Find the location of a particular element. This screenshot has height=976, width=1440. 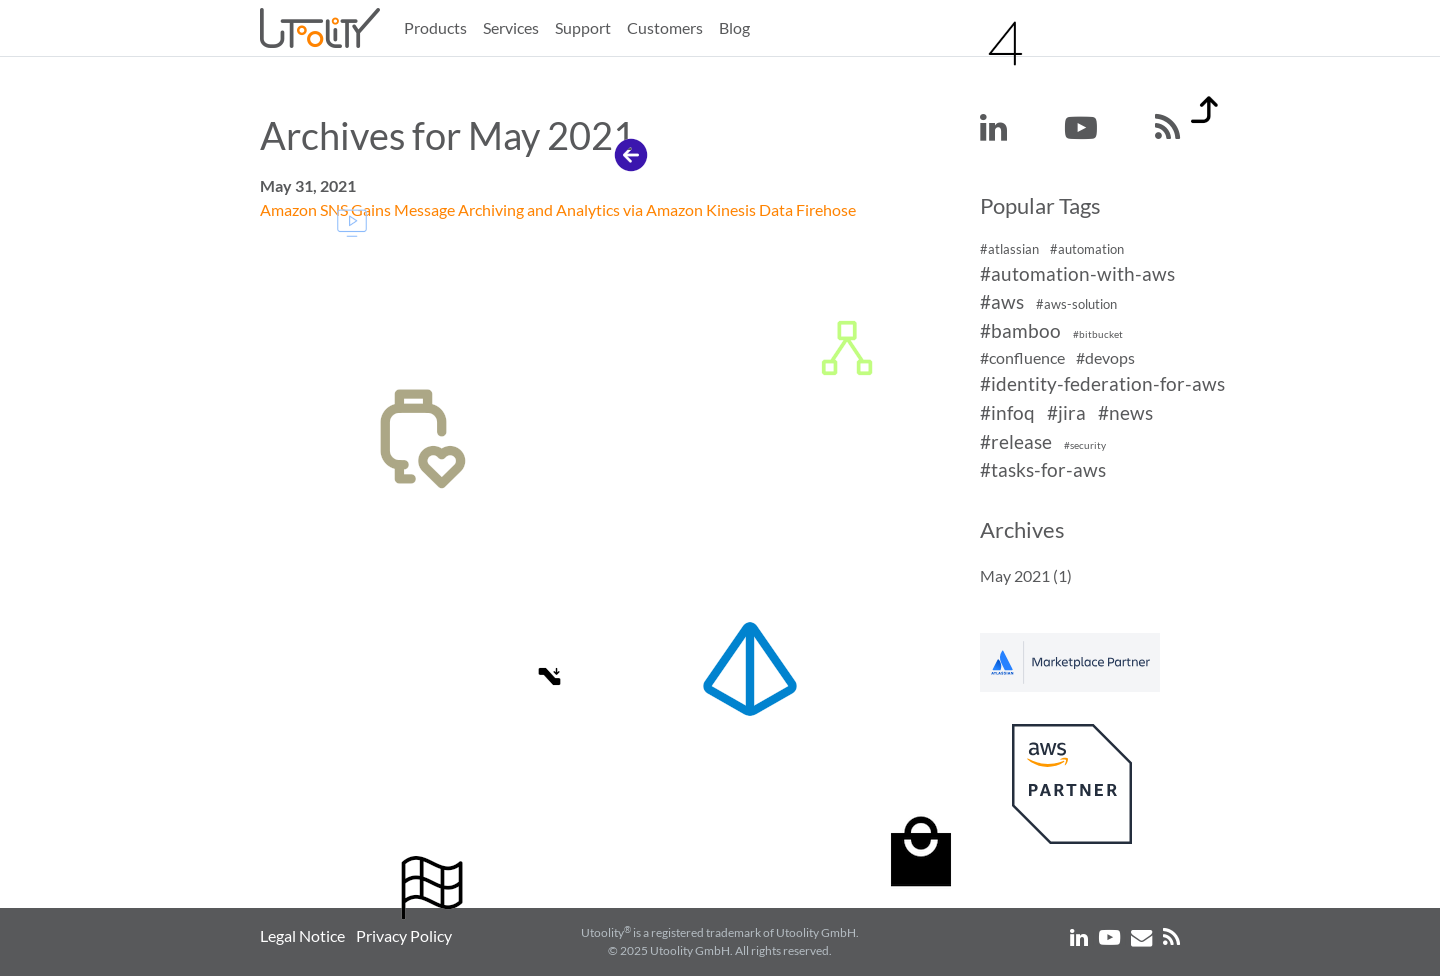

indicates a finish line or completion point is located at coordinates (429, 886).